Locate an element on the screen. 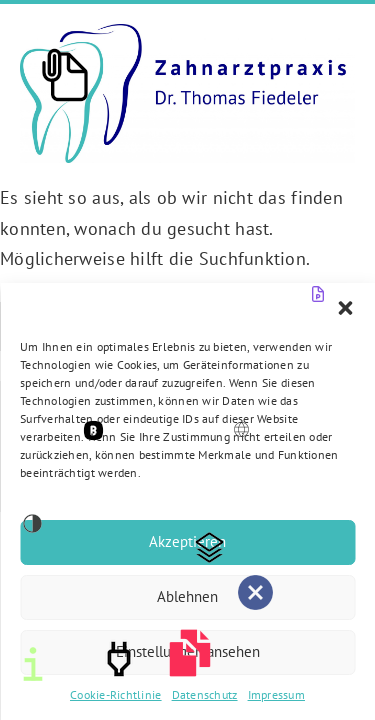  switch to global or worldwide view is located at coordinates (241, 429).